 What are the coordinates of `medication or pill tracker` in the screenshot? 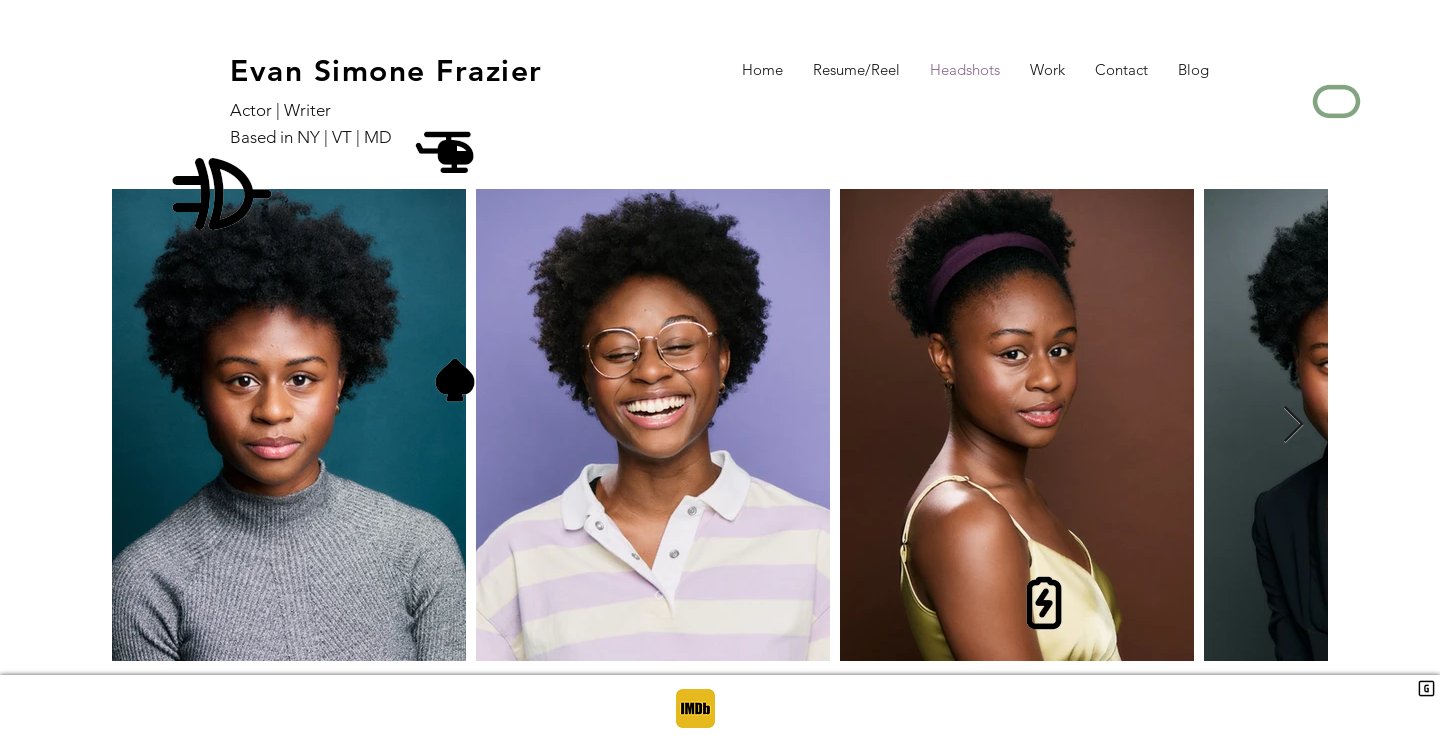 It's located at (1336, 101).